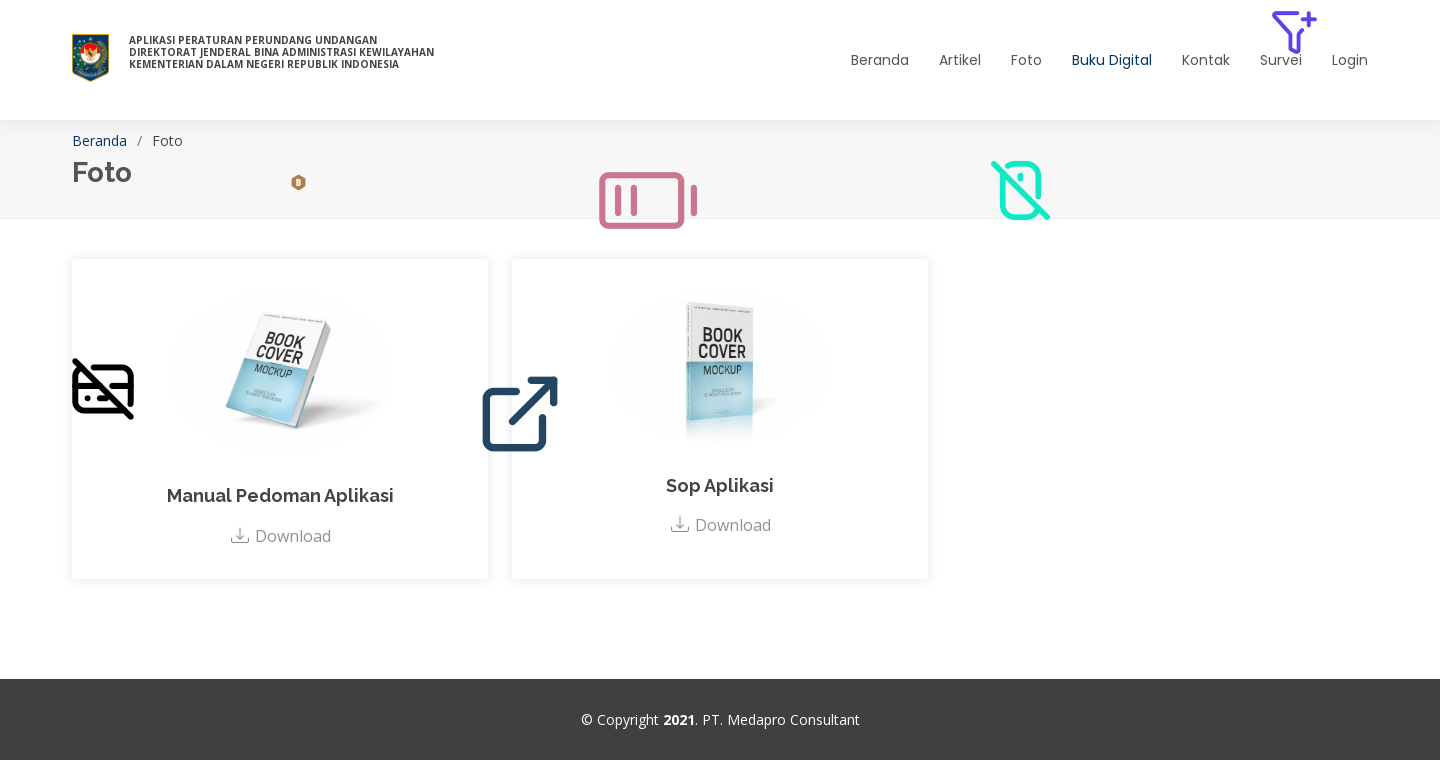 The image size is (1440, 760). Describe the element at coordinates (298, 182) in the screenshot. I see `indicates bold text formatting option` at that location.